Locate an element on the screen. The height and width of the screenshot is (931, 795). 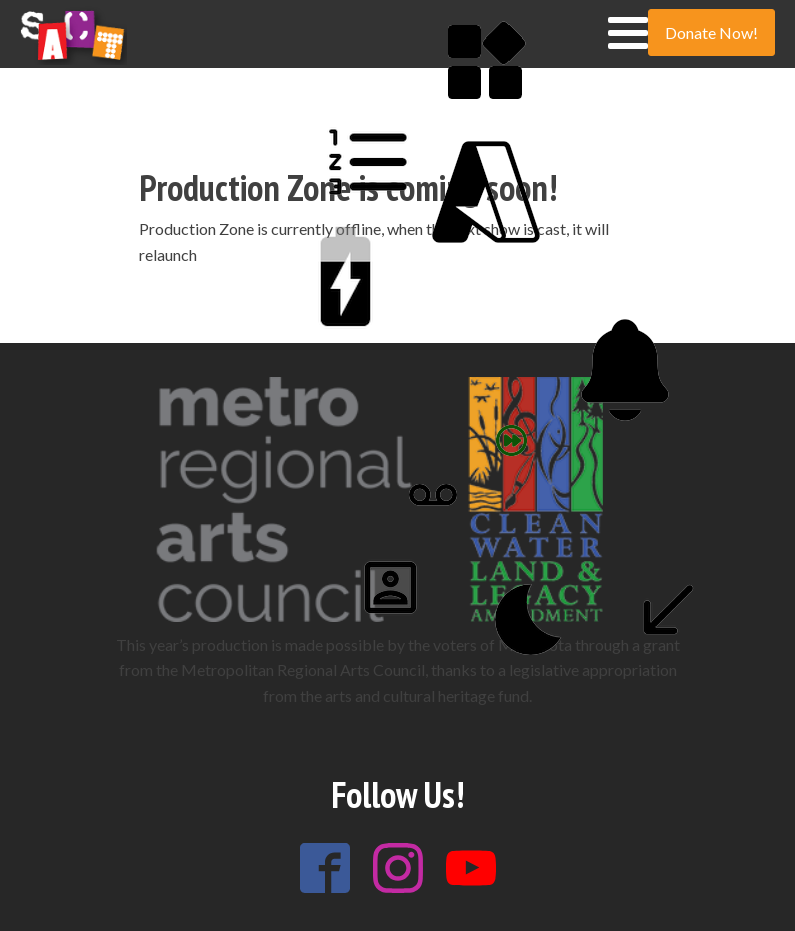
access your voicemail messages is located at coordinates (433, 496).